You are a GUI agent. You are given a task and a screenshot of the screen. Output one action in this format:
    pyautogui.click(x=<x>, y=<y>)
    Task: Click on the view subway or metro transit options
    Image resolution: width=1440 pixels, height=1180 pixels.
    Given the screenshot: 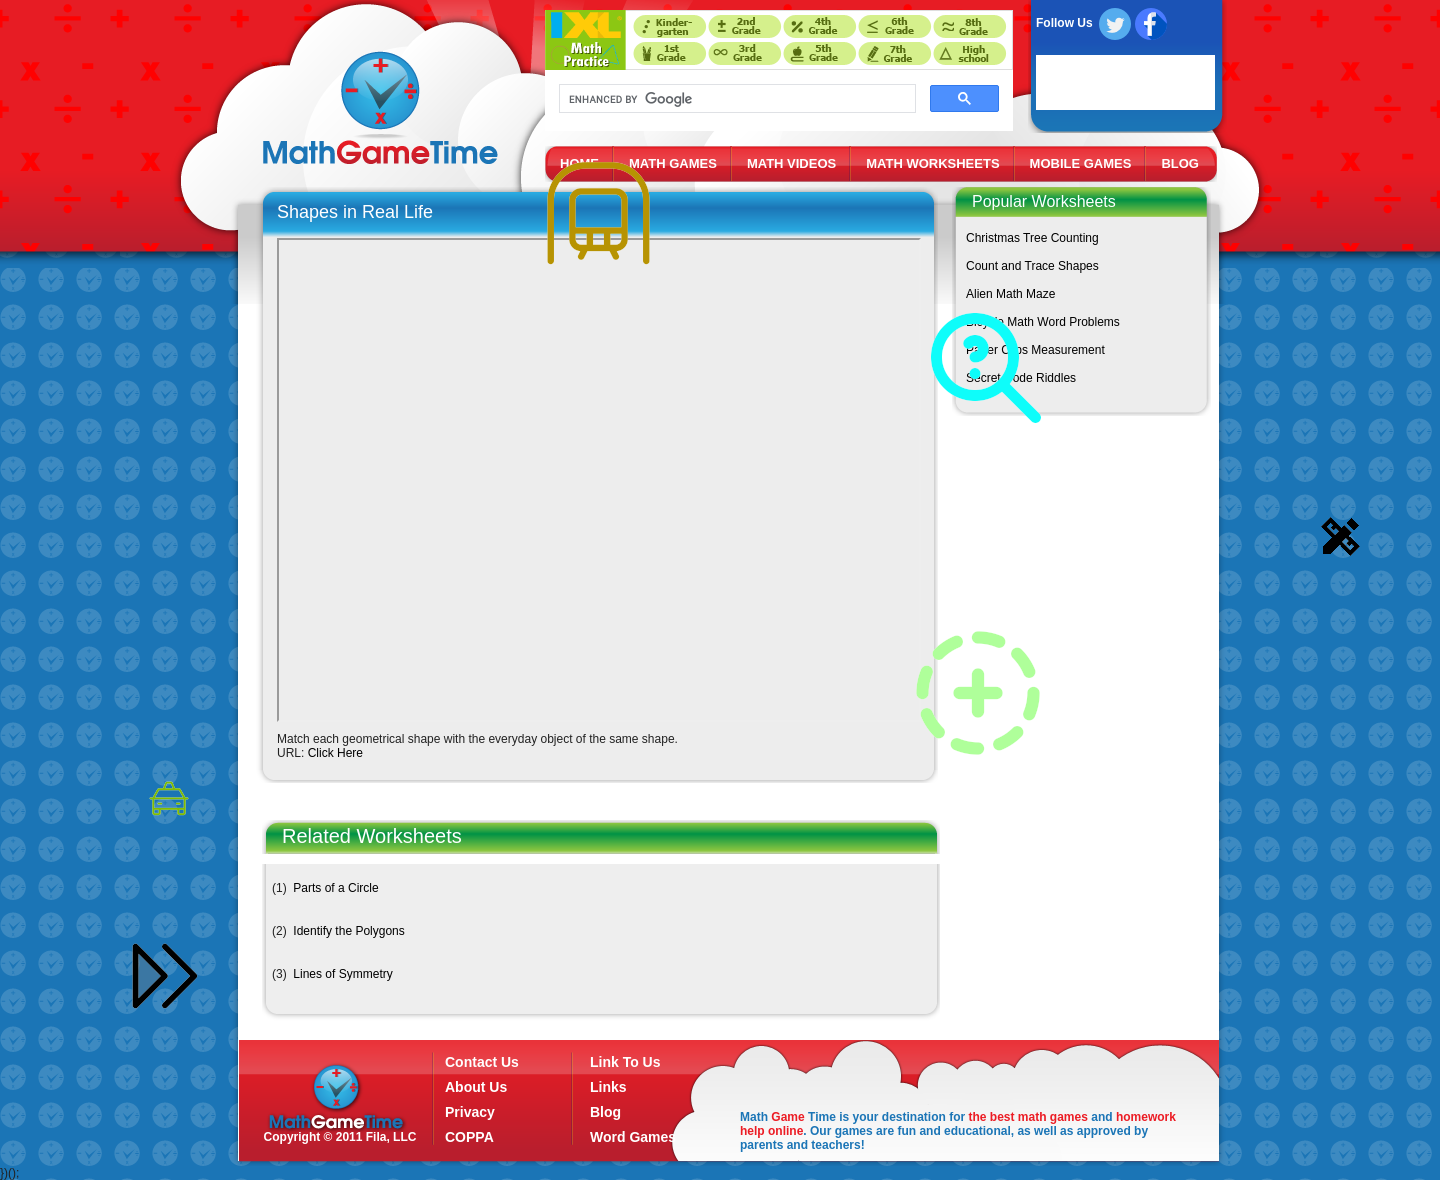 What is the action you would take?
    pyautogui.click(x=598, y=217)
    